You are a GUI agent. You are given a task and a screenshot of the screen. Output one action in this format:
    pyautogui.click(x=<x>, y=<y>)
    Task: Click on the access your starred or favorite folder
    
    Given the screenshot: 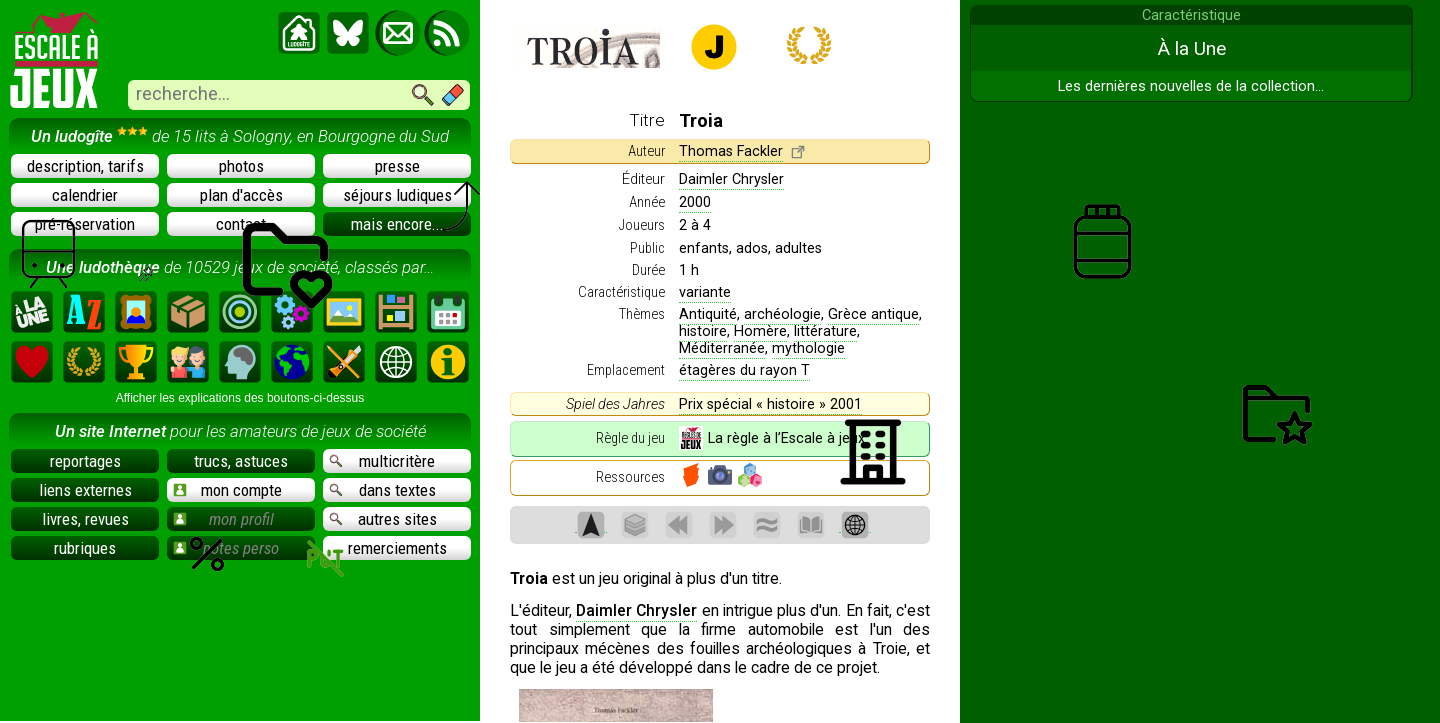 What is the action you would take?
    pyautogui.click(x=1276, y=413)
    